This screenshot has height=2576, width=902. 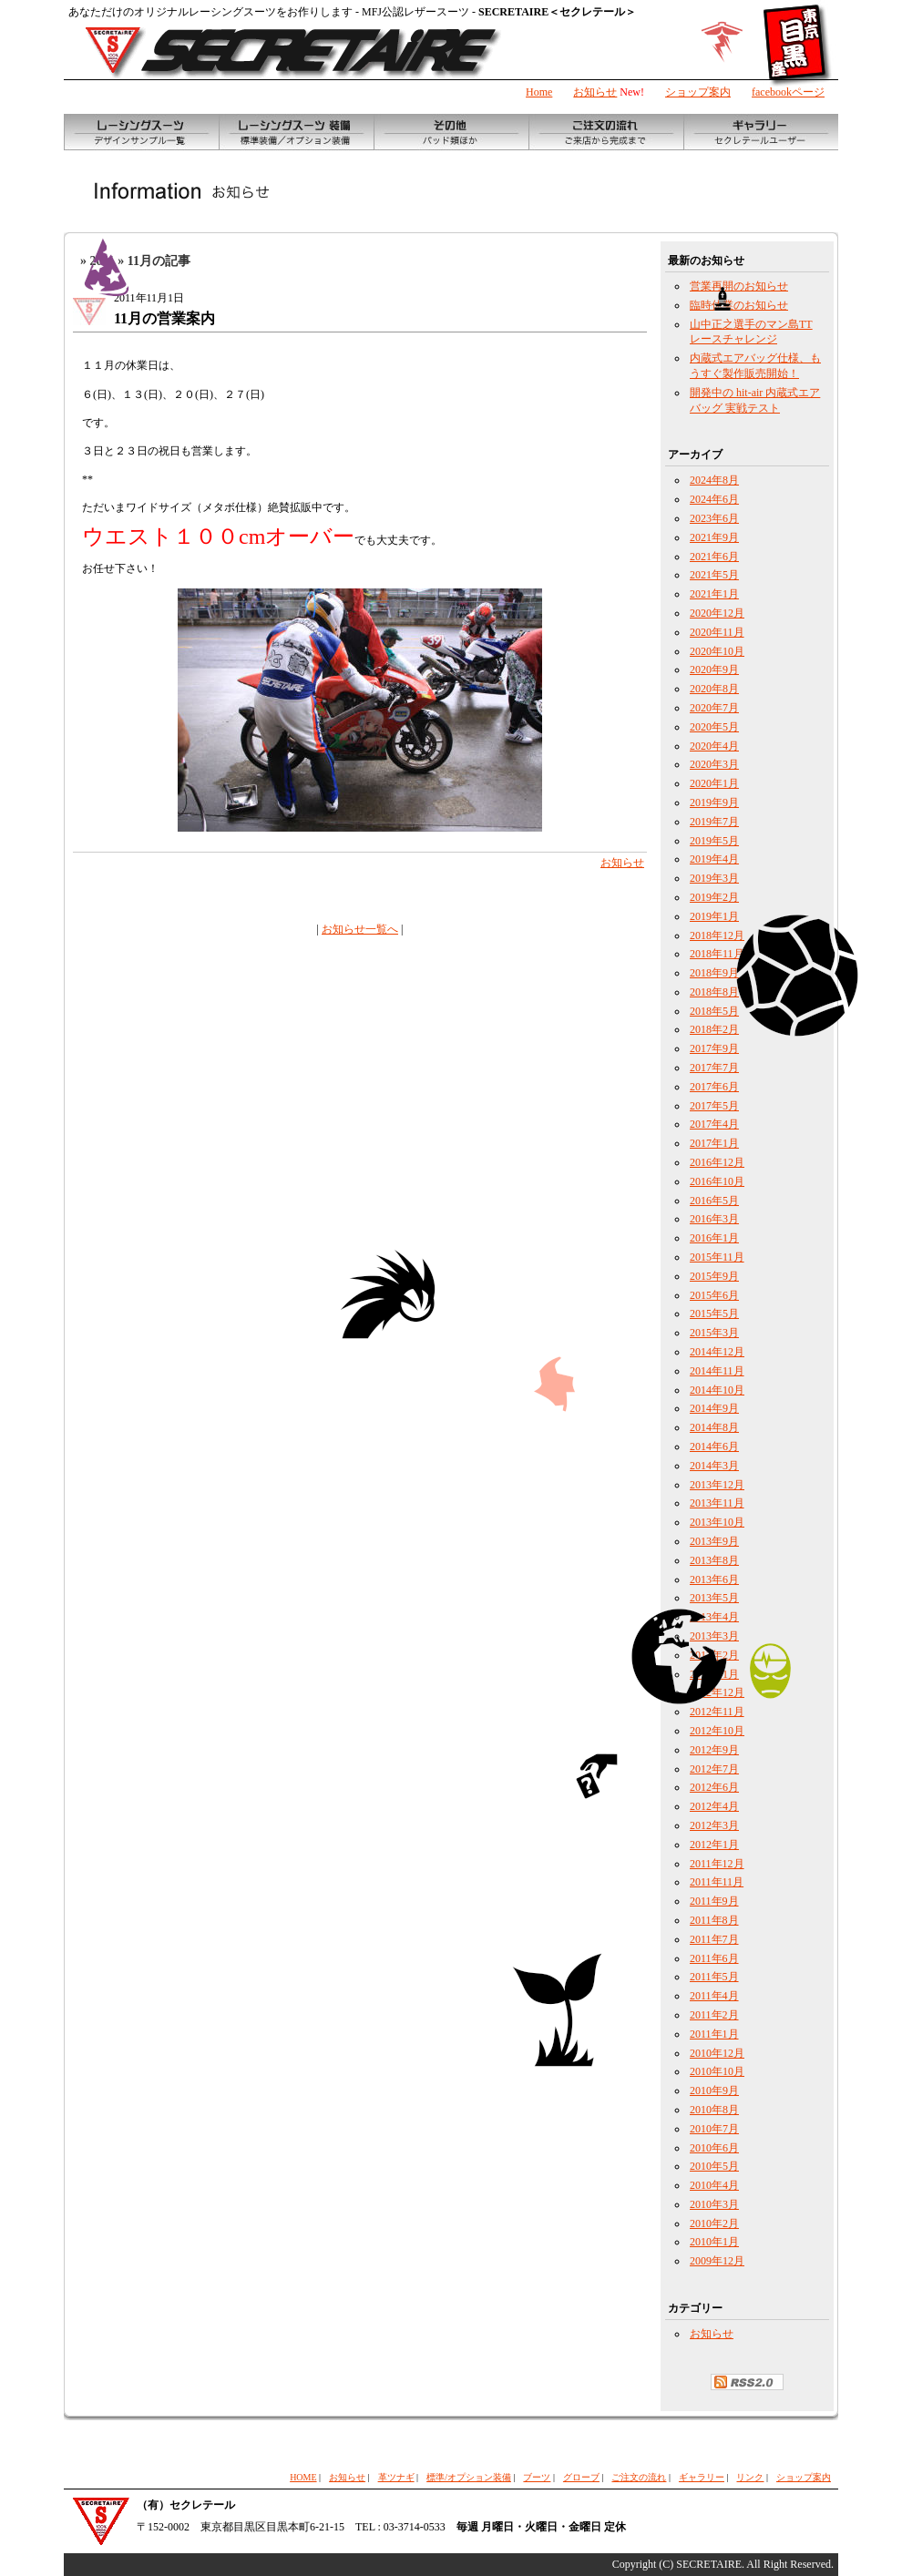 What do you see at coordinates (597, 1776) in the screenshot?
I see `draw a random card from the deck` at bounding box center [597, 1776].